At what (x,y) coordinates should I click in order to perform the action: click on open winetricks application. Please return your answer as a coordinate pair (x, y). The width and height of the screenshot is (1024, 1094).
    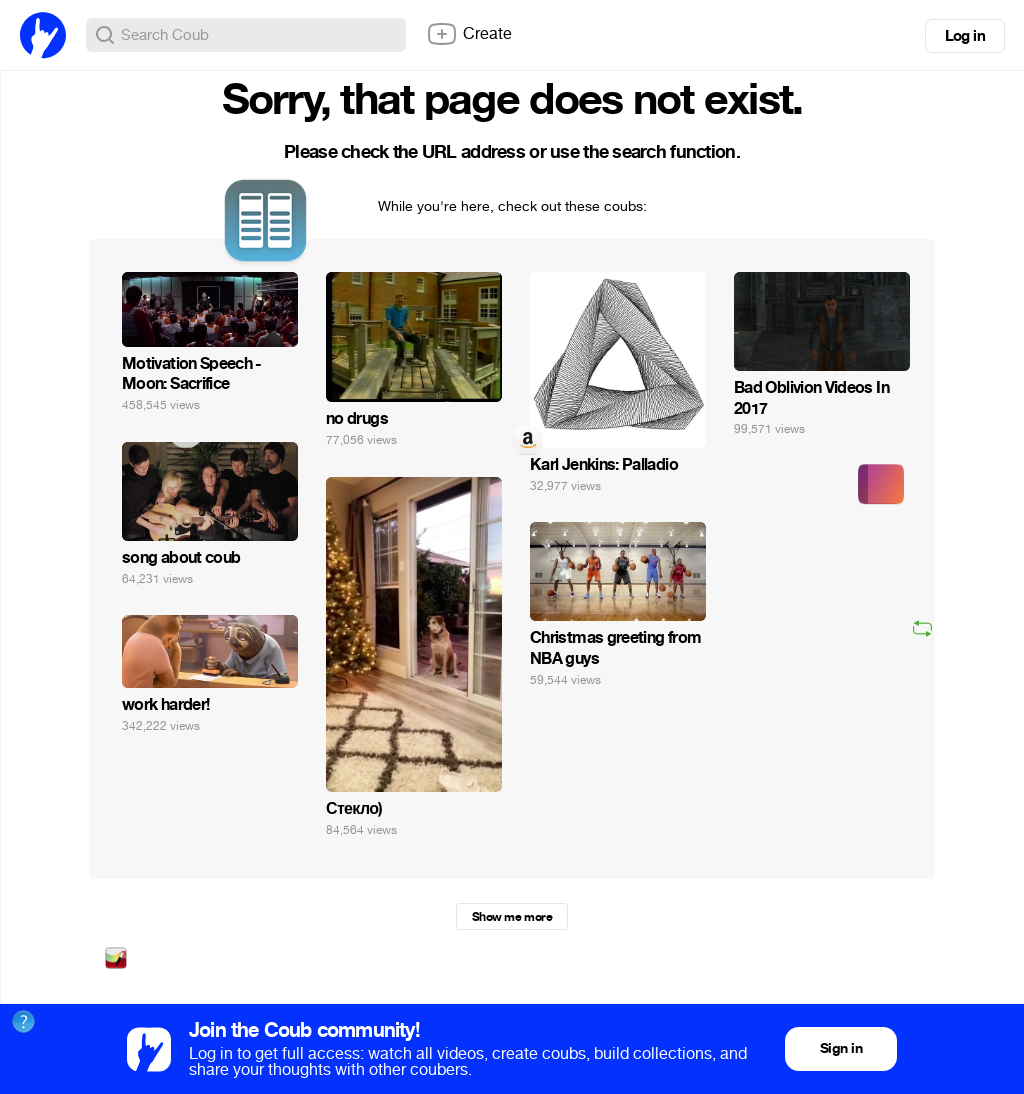
    Looking at the image, I should click on (116, 958).